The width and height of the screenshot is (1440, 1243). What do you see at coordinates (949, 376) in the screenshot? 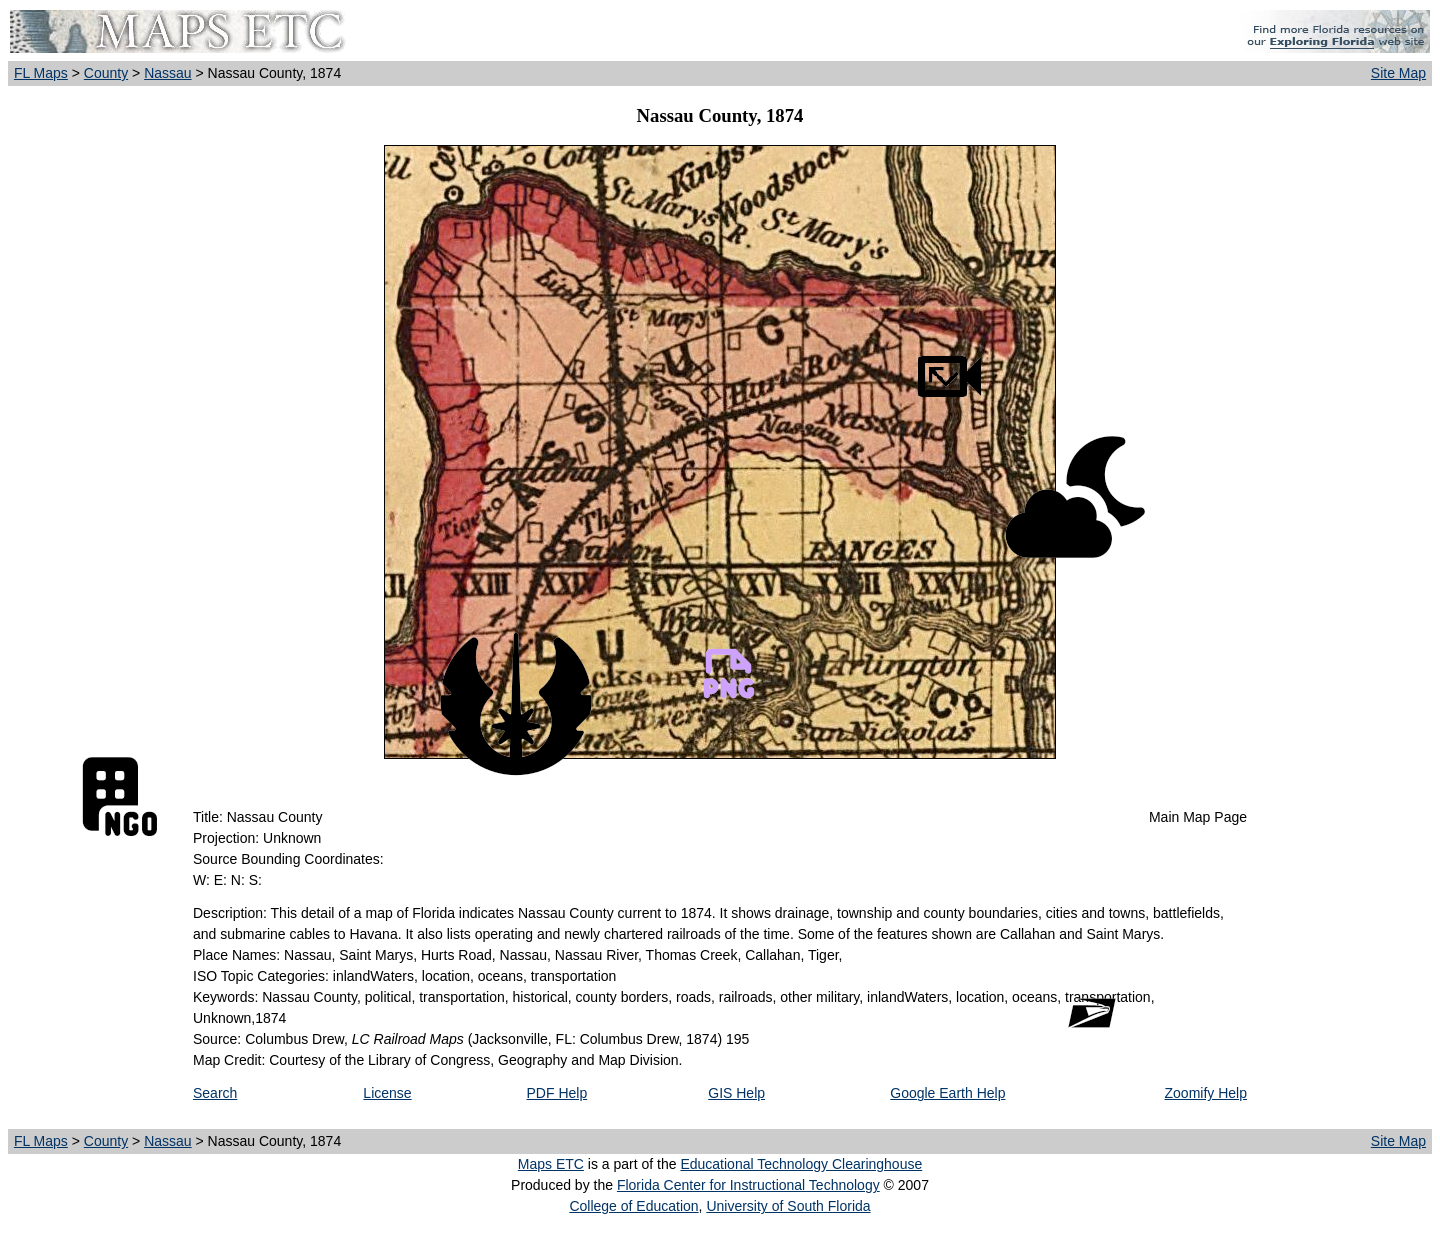
I see `indicates a missed video call` at bounding box center [949, 376].